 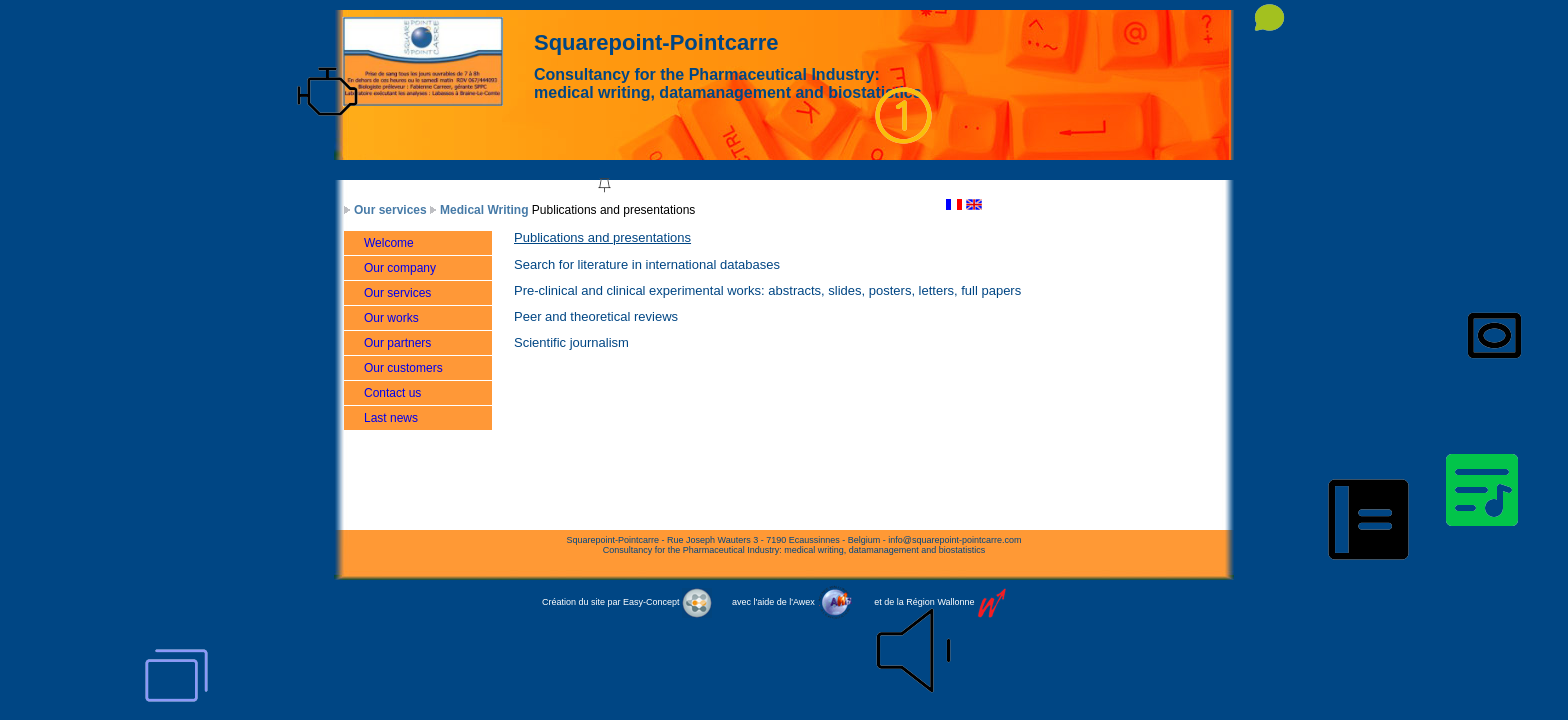 What do you see at coordinates (918, 650) in the screenshot?
I see `adjust volume to low level` at bounding box center [918, 650].